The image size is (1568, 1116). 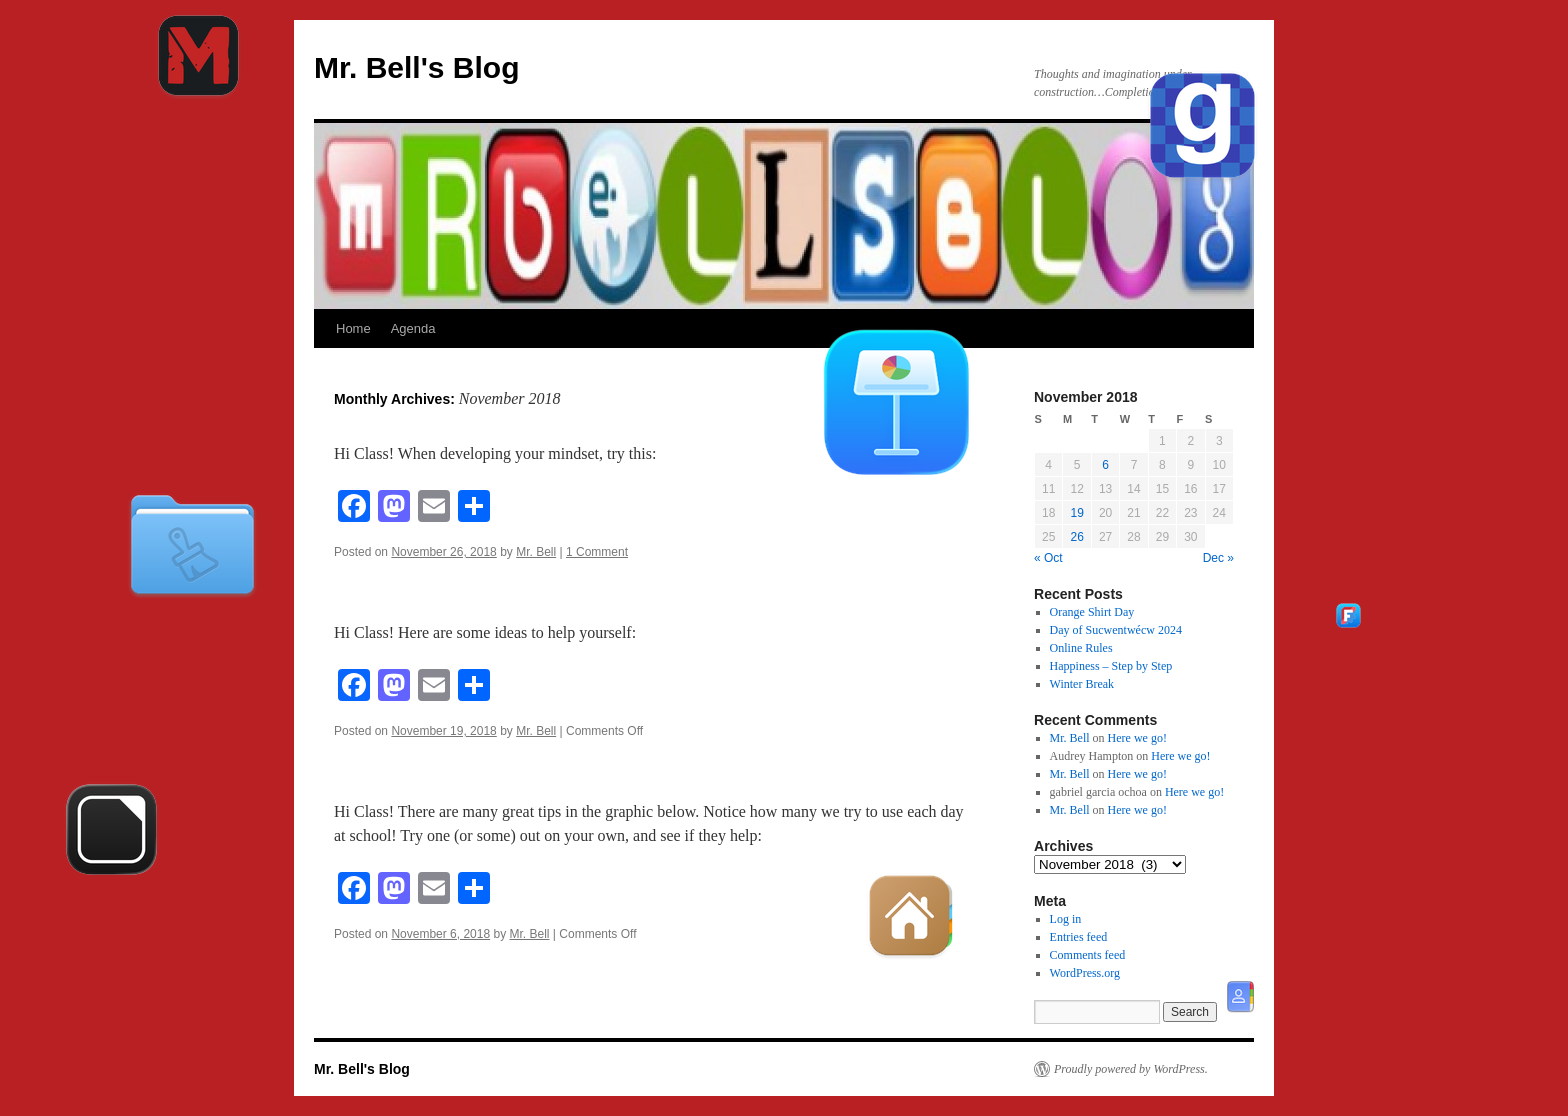 What do you see at coordinates (1240, 996) in the screenshot?
I see `open the contacts app` at bounding box center [1240, 996].